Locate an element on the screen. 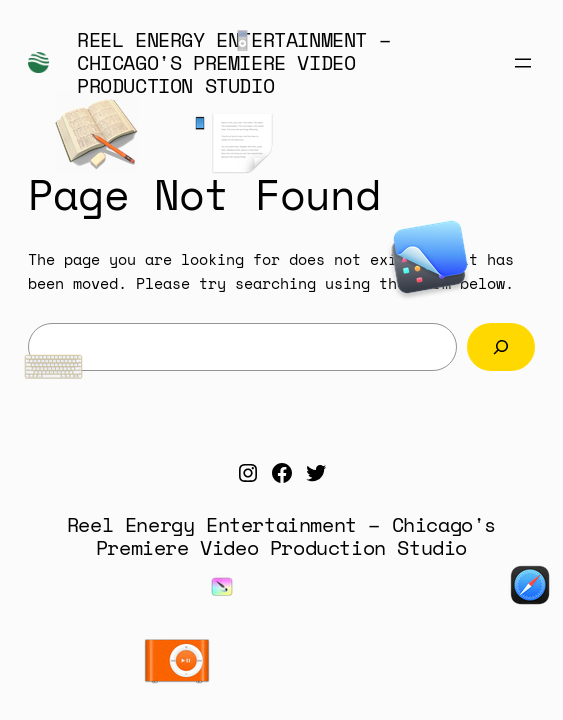 This screenshot has width=563, height=720. open Safari web browser is located at coordinates (530, 585).